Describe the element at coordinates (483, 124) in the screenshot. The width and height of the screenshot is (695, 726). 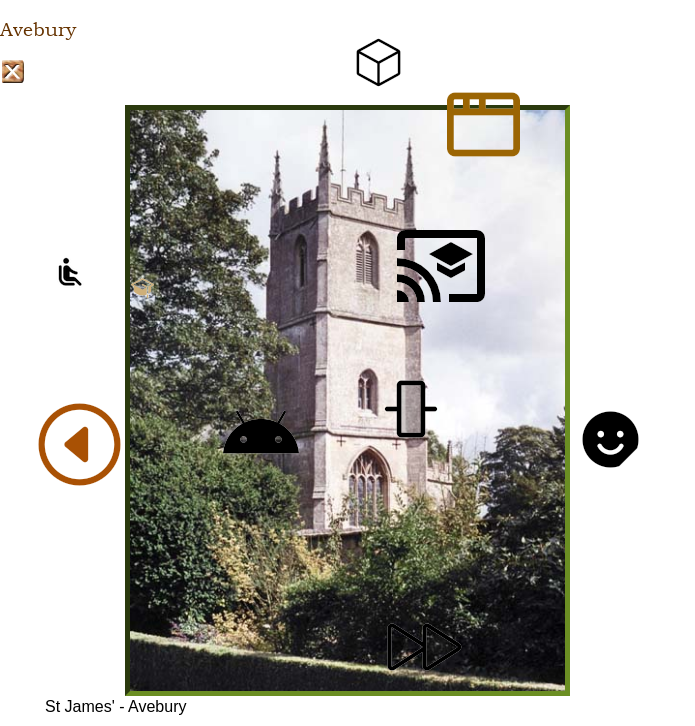
I see `open in browser window` at that location.